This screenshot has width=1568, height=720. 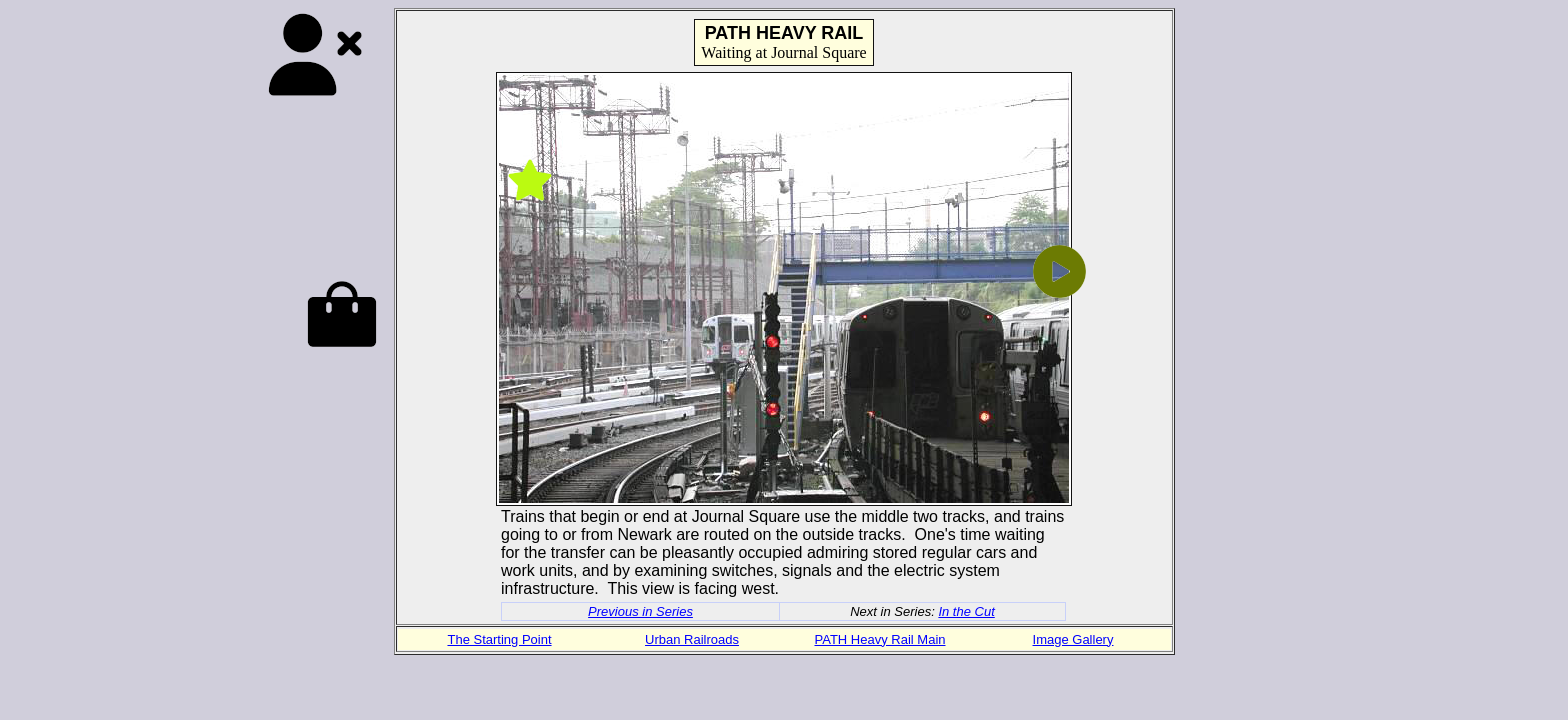 I want to click on mark item as favorite, so click(x=530, y=182).